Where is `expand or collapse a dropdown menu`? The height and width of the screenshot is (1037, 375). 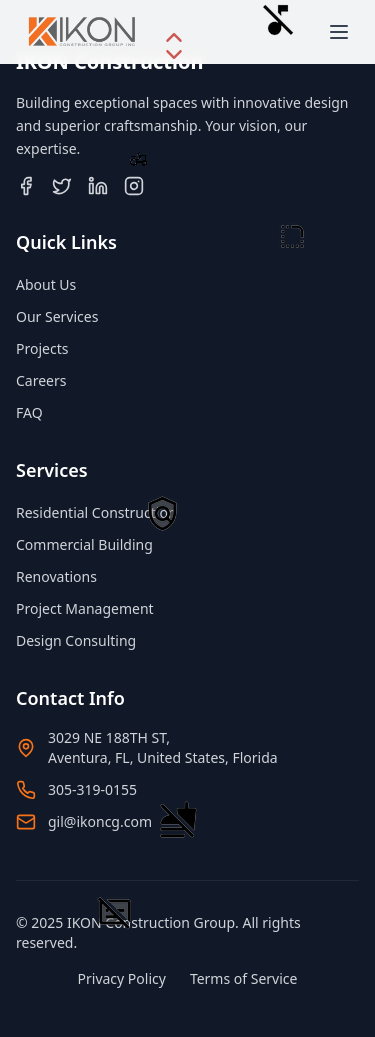
expand or collapse a dropdown menu is located at coordinates (174, 46).